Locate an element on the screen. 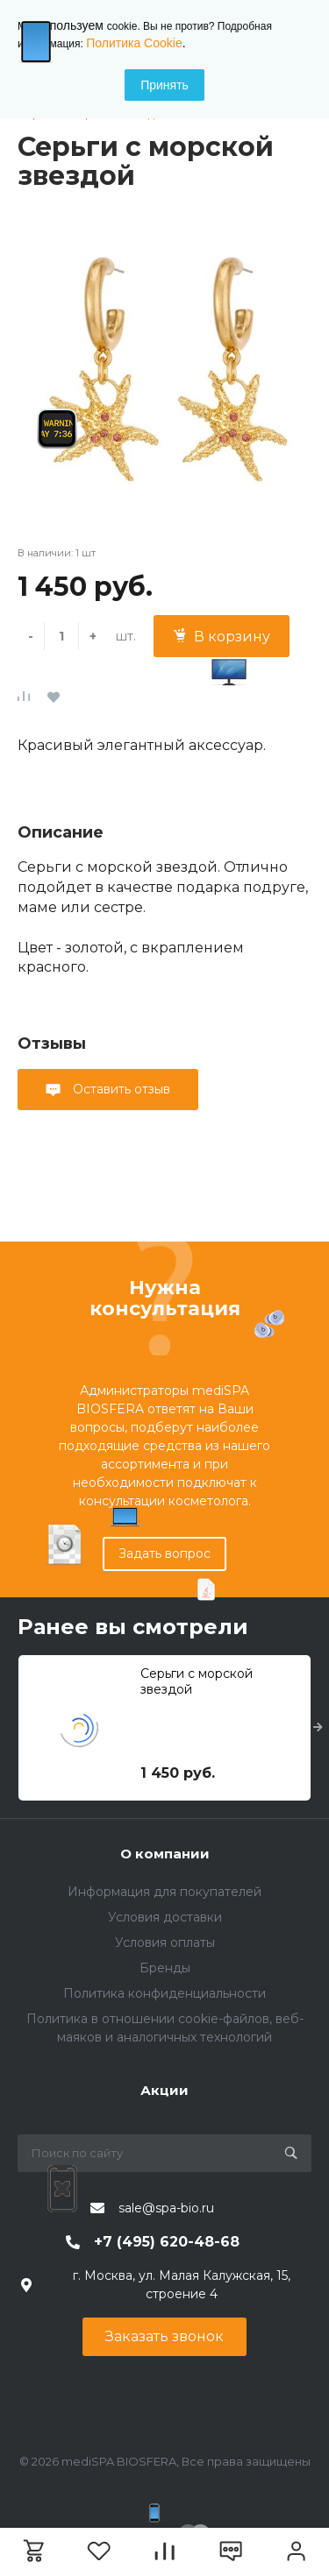 The height and width of the screenshot is (2576, 329). image is currently loading is located at coordinates (65, 1544).